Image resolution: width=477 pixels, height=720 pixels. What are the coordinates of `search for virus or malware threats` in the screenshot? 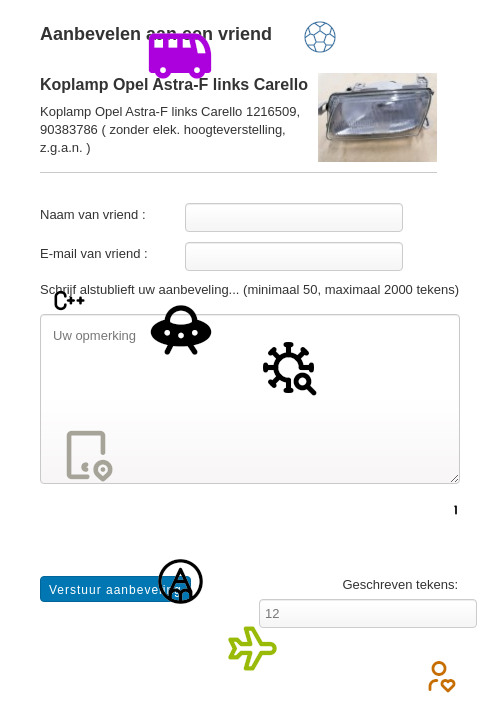 It's located at (288, 367).